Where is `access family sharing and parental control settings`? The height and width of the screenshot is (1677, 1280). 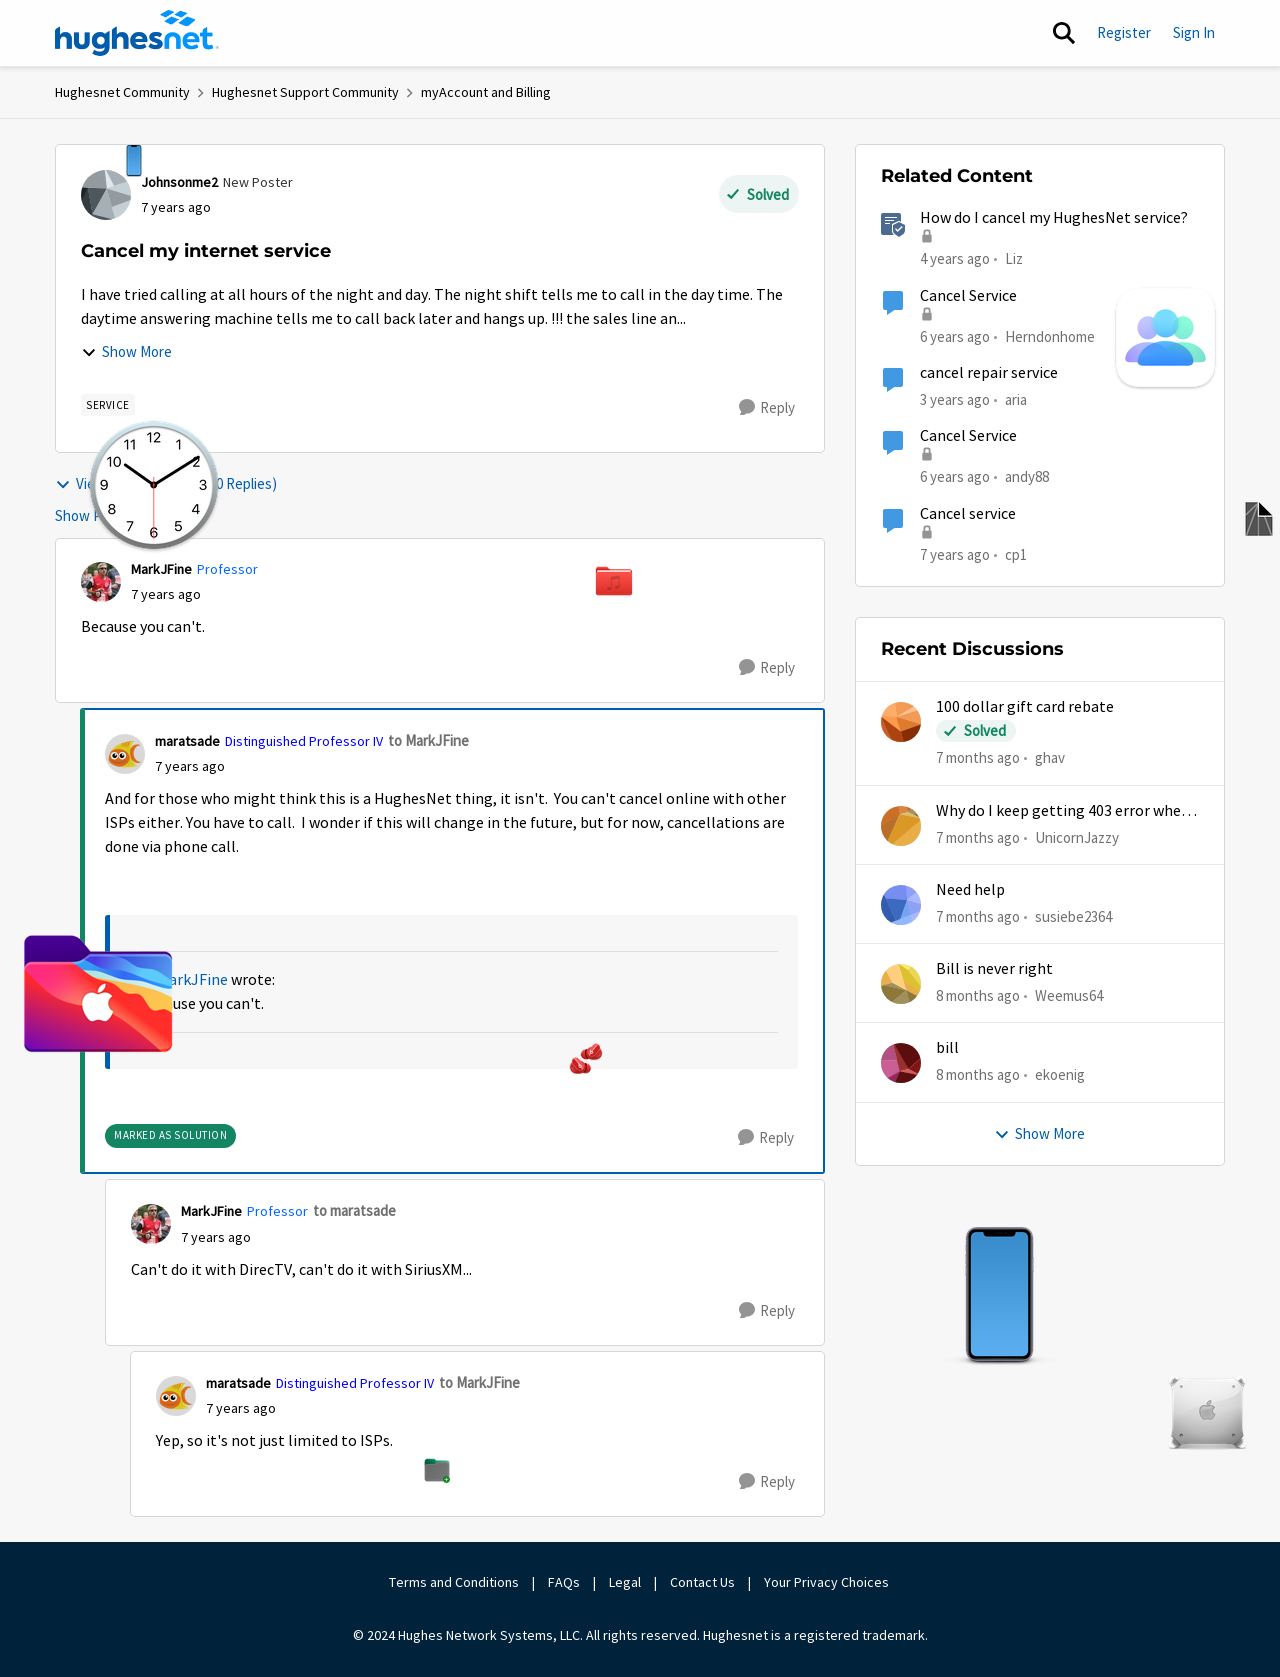
access family sharing and parental control settings is located at coordinates (1165, 337).